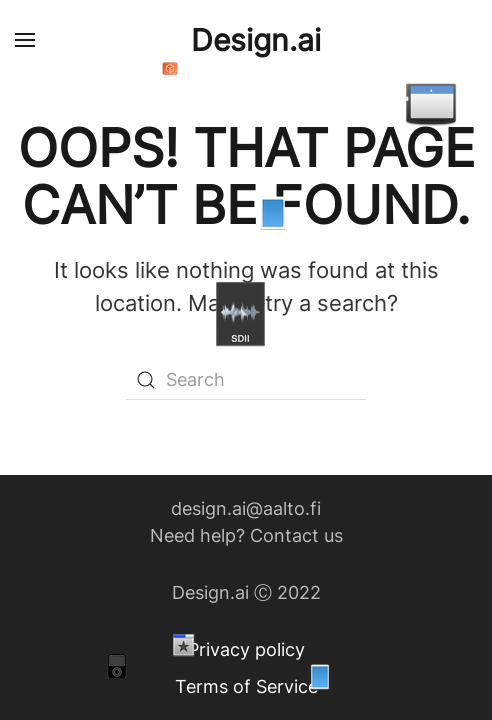 This screenshot has width=492, height=720. What do you see at coordinates (184, 645) in the screenshot?
I see `access favorited items in your media library` at bounding box center [184, 645].